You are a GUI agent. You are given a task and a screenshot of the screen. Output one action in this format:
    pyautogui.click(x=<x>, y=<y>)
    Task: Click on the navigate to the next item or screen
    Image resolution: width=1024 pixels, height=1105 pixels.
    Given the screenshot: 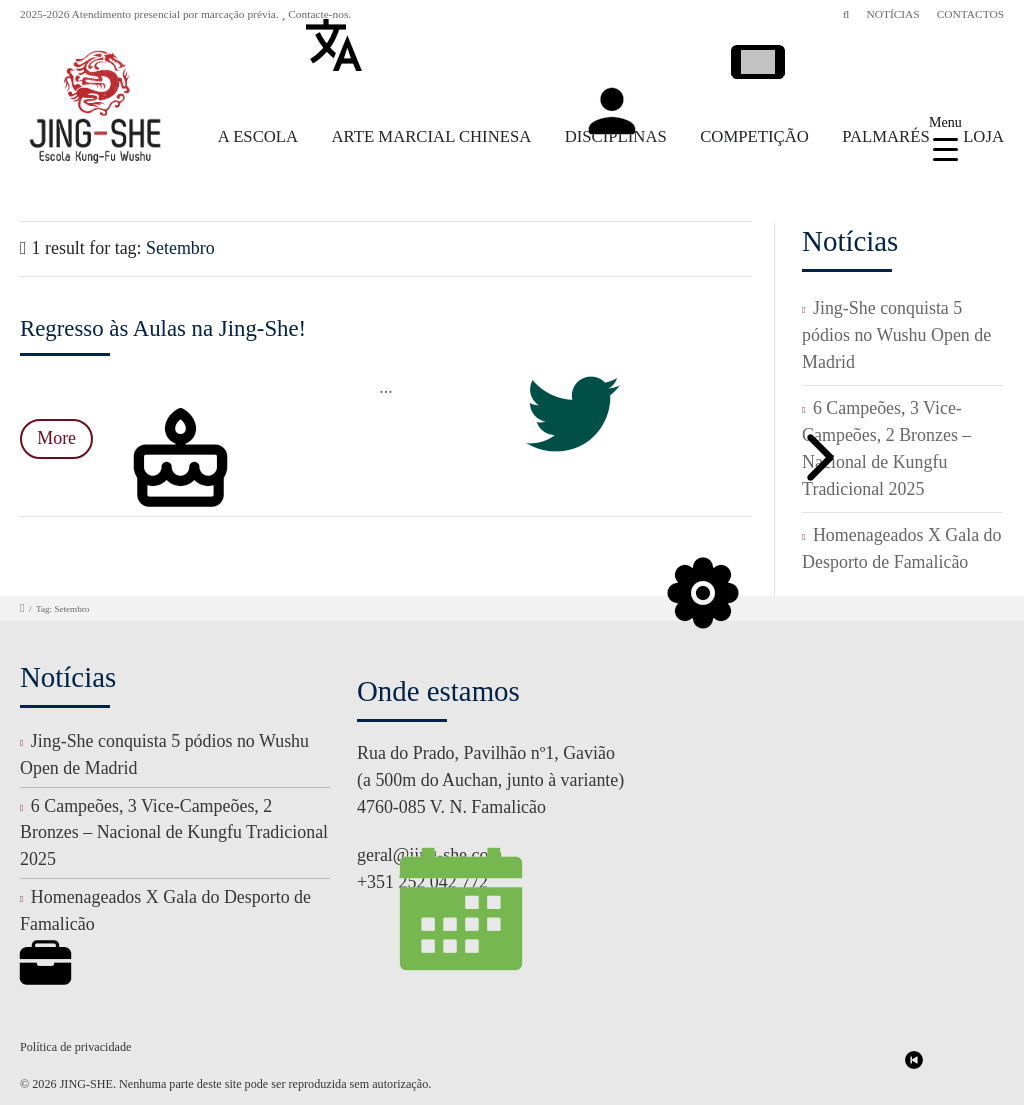 What is the action you would take?
    pyautogui.click(x=820, y=457)
    